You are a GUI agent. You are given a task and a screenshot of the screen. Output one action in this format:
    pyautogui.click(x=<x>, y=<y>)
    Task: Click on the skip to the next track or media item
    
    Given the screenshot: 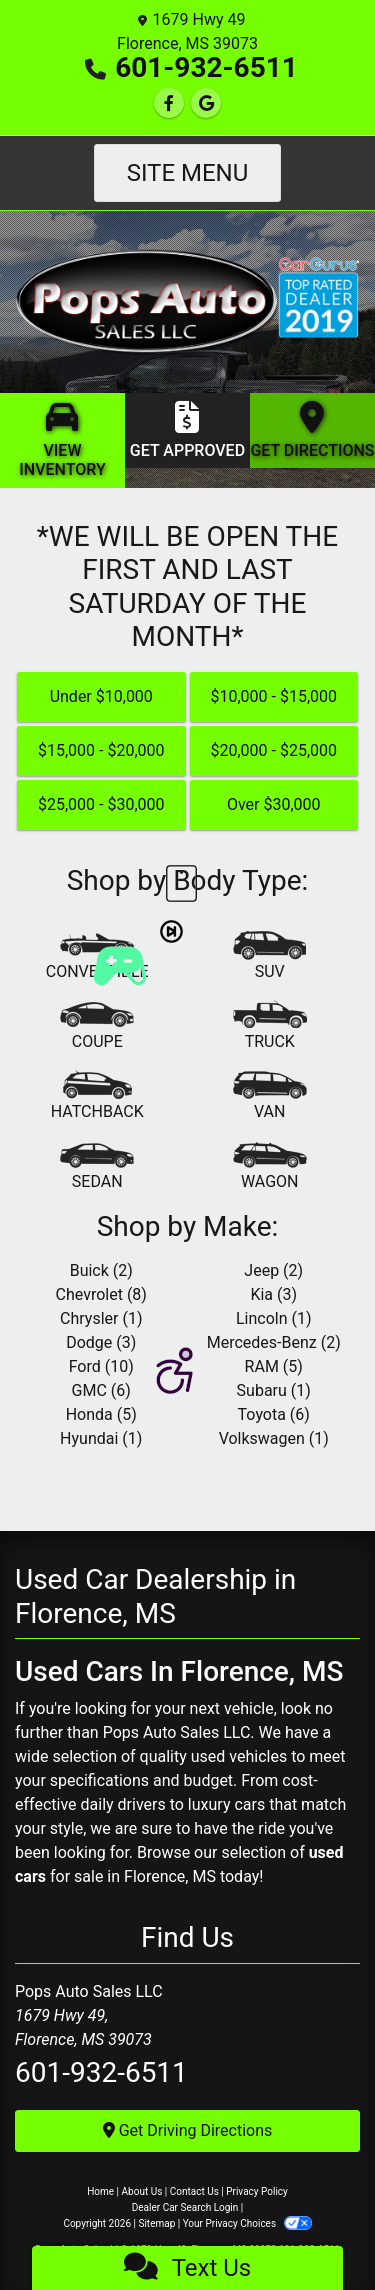 What is the action you would take?
    pyautogui.click(x=171, y=931)
    